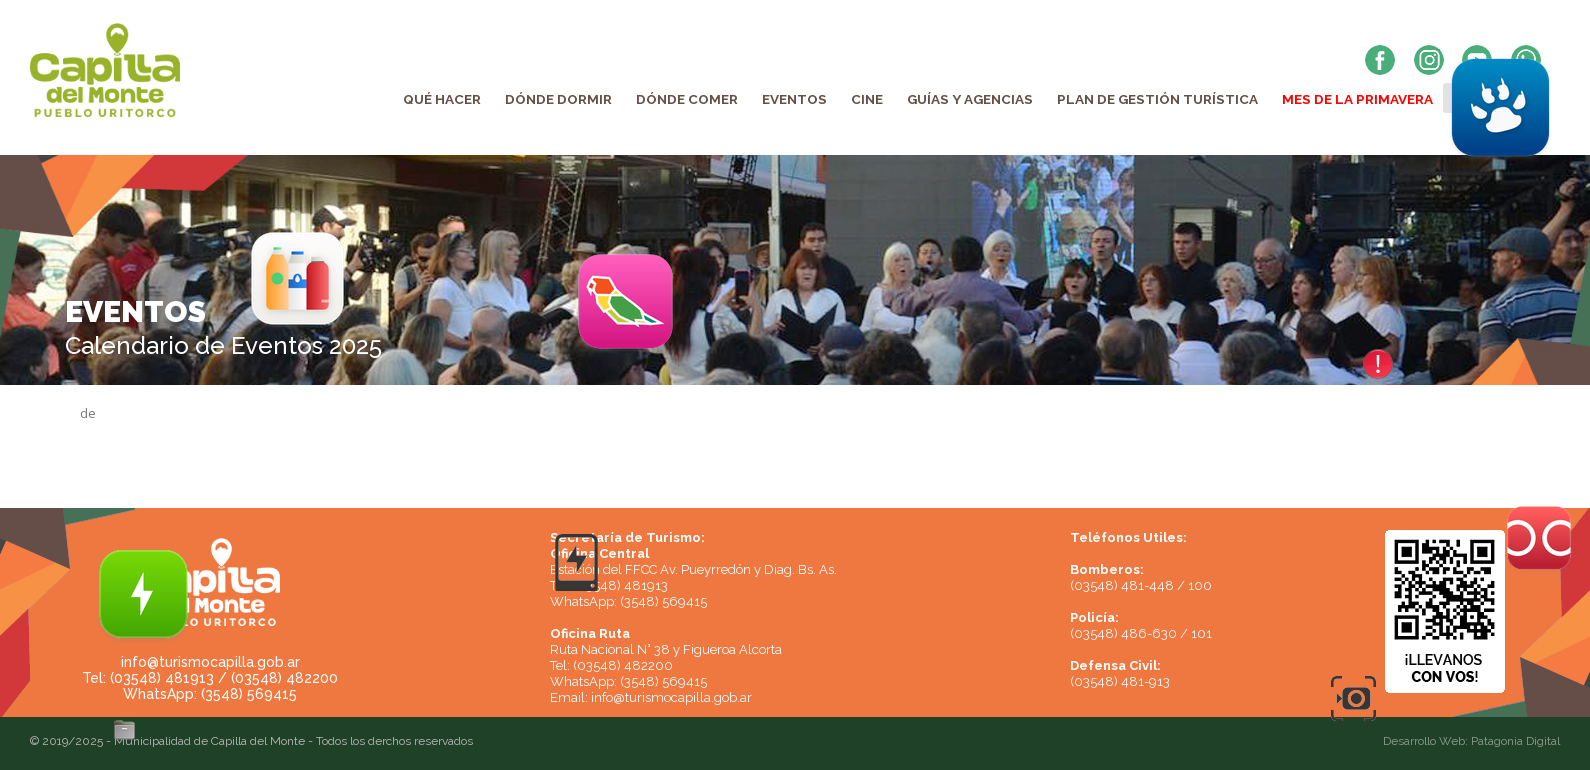 The height and width of the screenshot is (770, 1590). Describe the element at coordinates (1353, 698) in the screenshot. I see `start screen recording with Kooha` at that location.